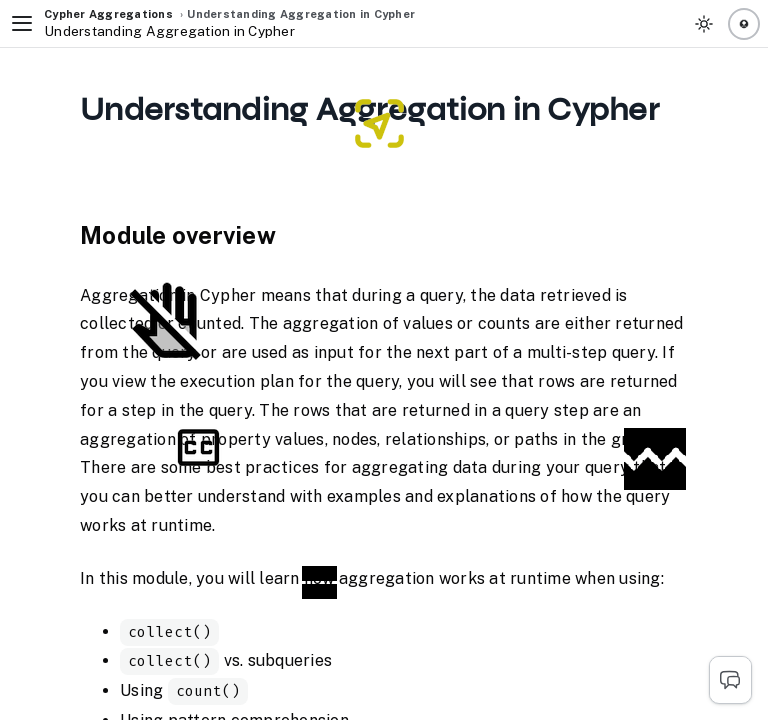 This screenshot has height=720, width=768. I want to click on indicates image failed to load, so click(655, 459).